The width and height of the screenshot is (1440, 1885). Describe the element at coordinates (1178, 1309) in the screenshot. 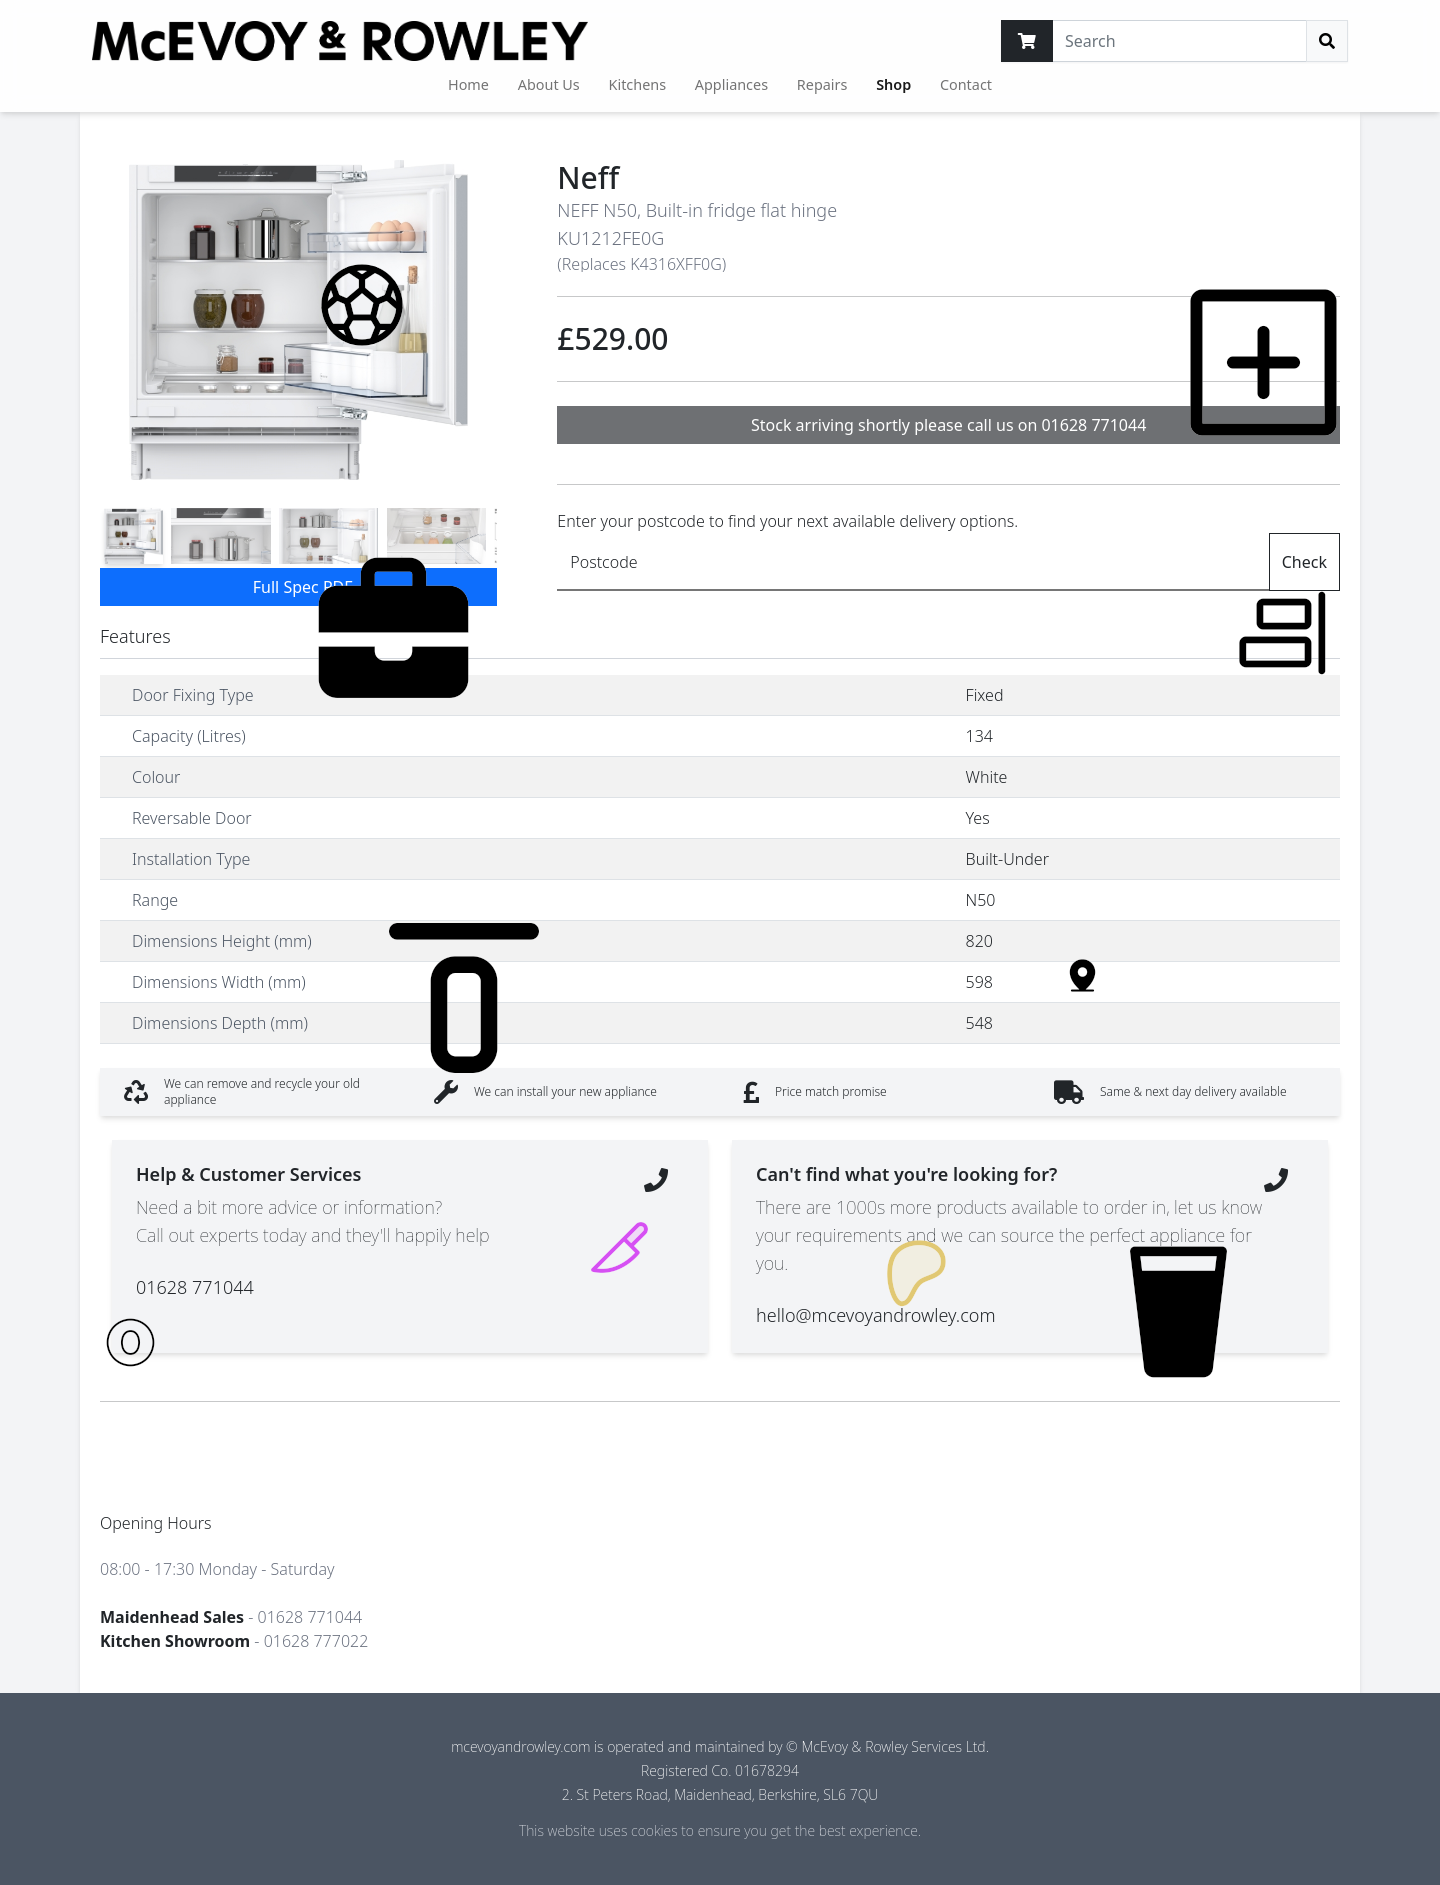

I see `browse bars or pubs nearby` at that location.